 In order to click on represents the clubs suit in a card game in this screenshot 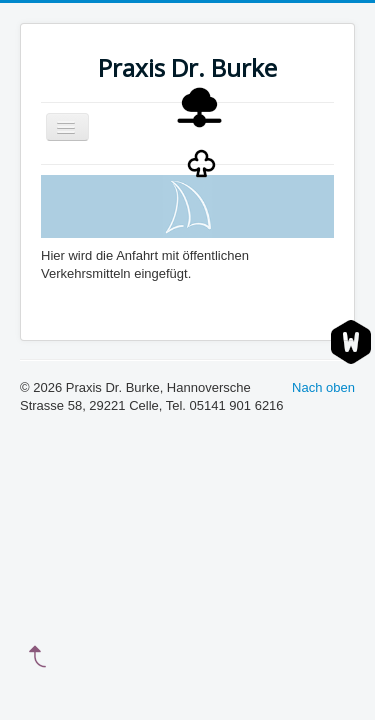, I will do `click(201, 163)`.